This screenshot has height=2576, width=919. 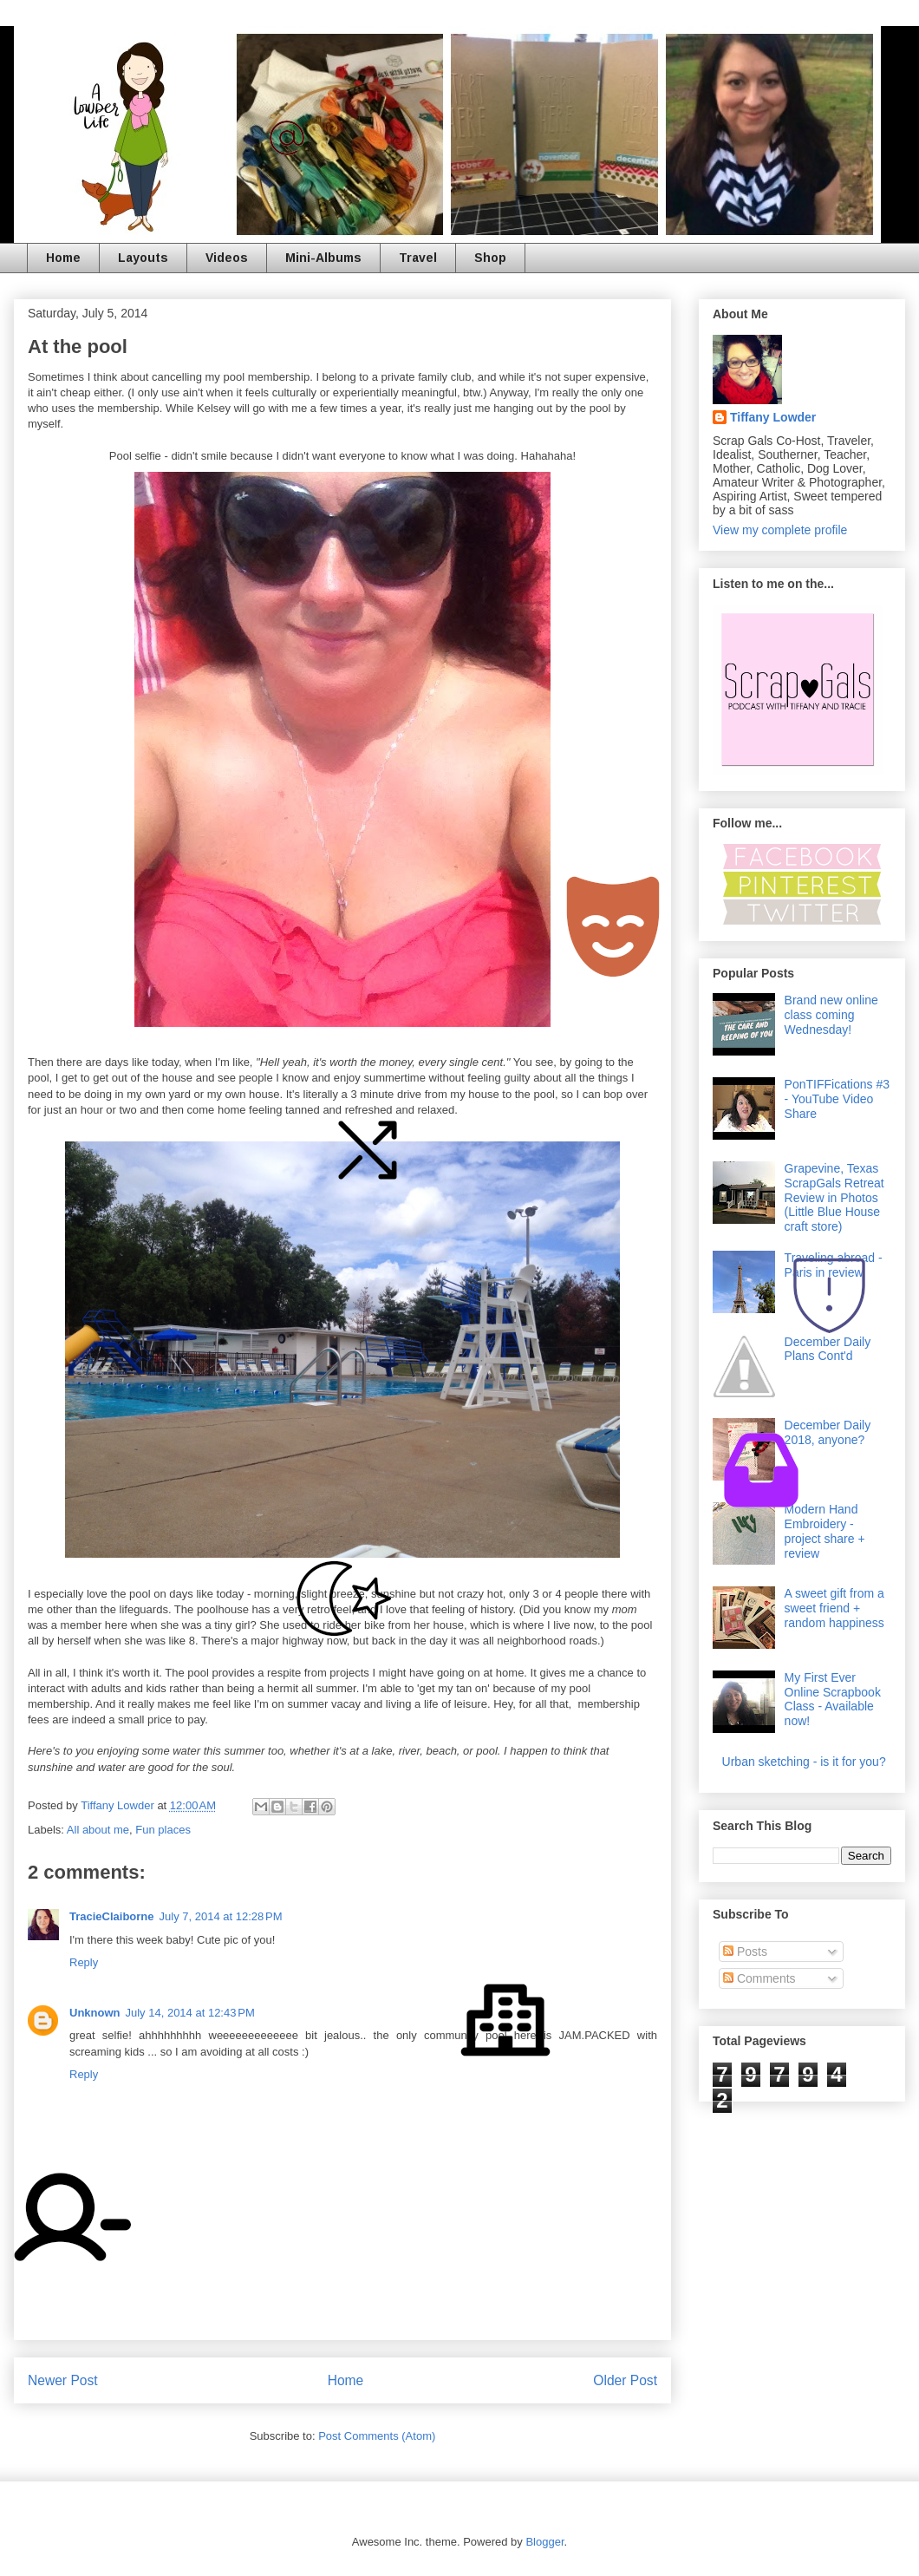 I want to click on shuffle or randomize playback order, so click(x=368, y=1150).